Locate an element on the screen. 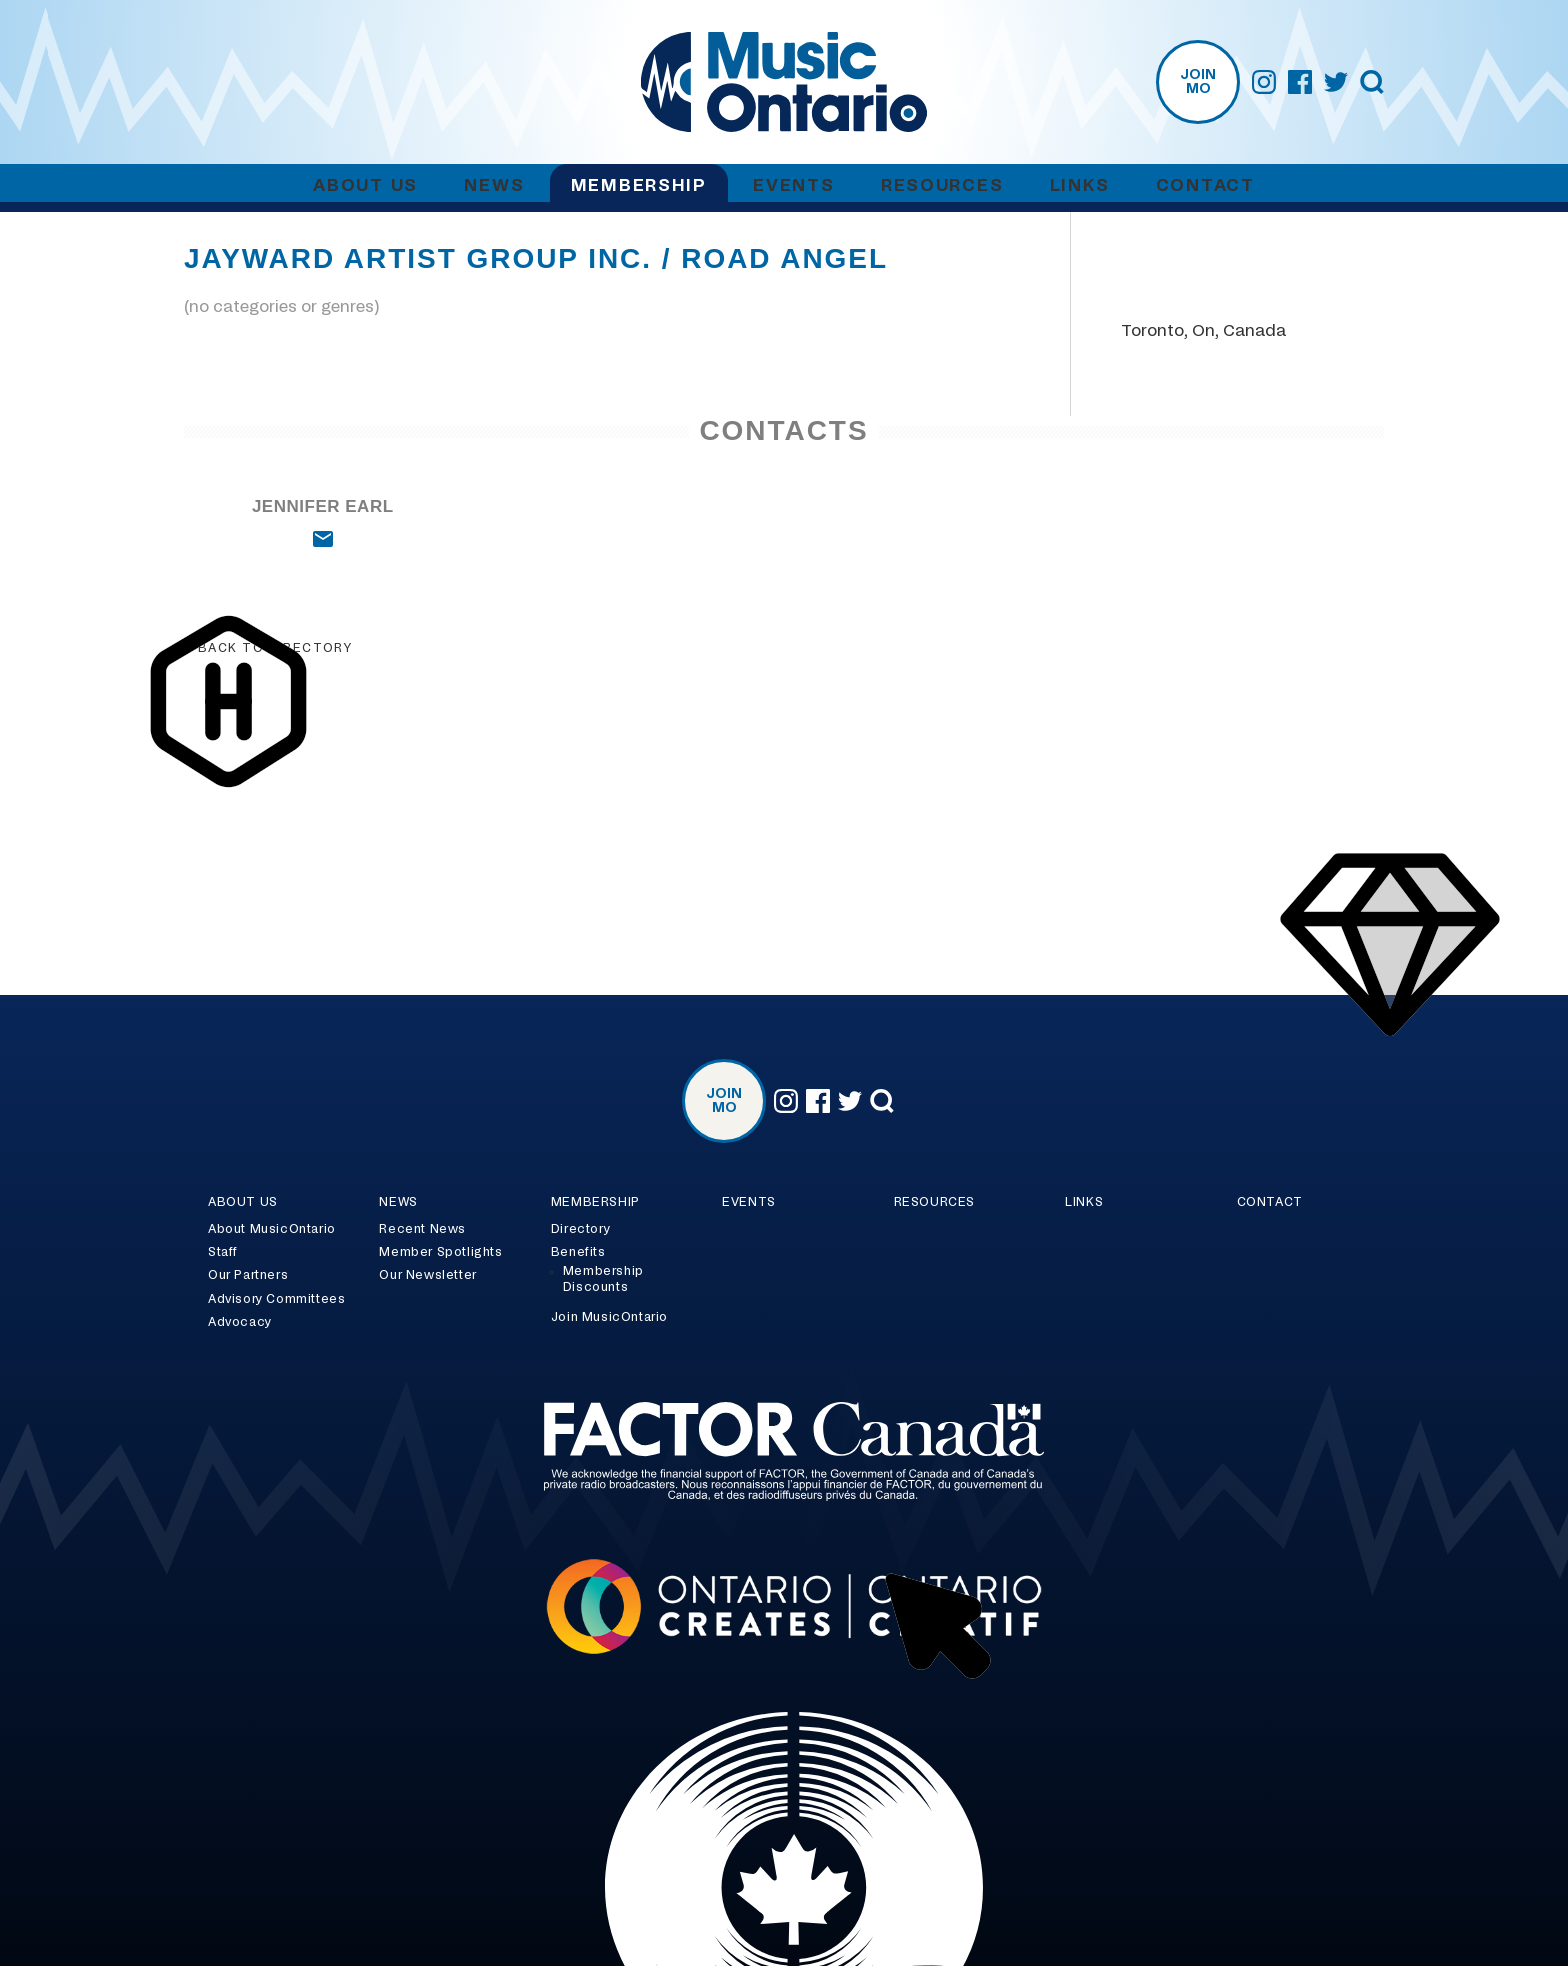  cursor indicating selection mode is located at coordinates (938, 1626).